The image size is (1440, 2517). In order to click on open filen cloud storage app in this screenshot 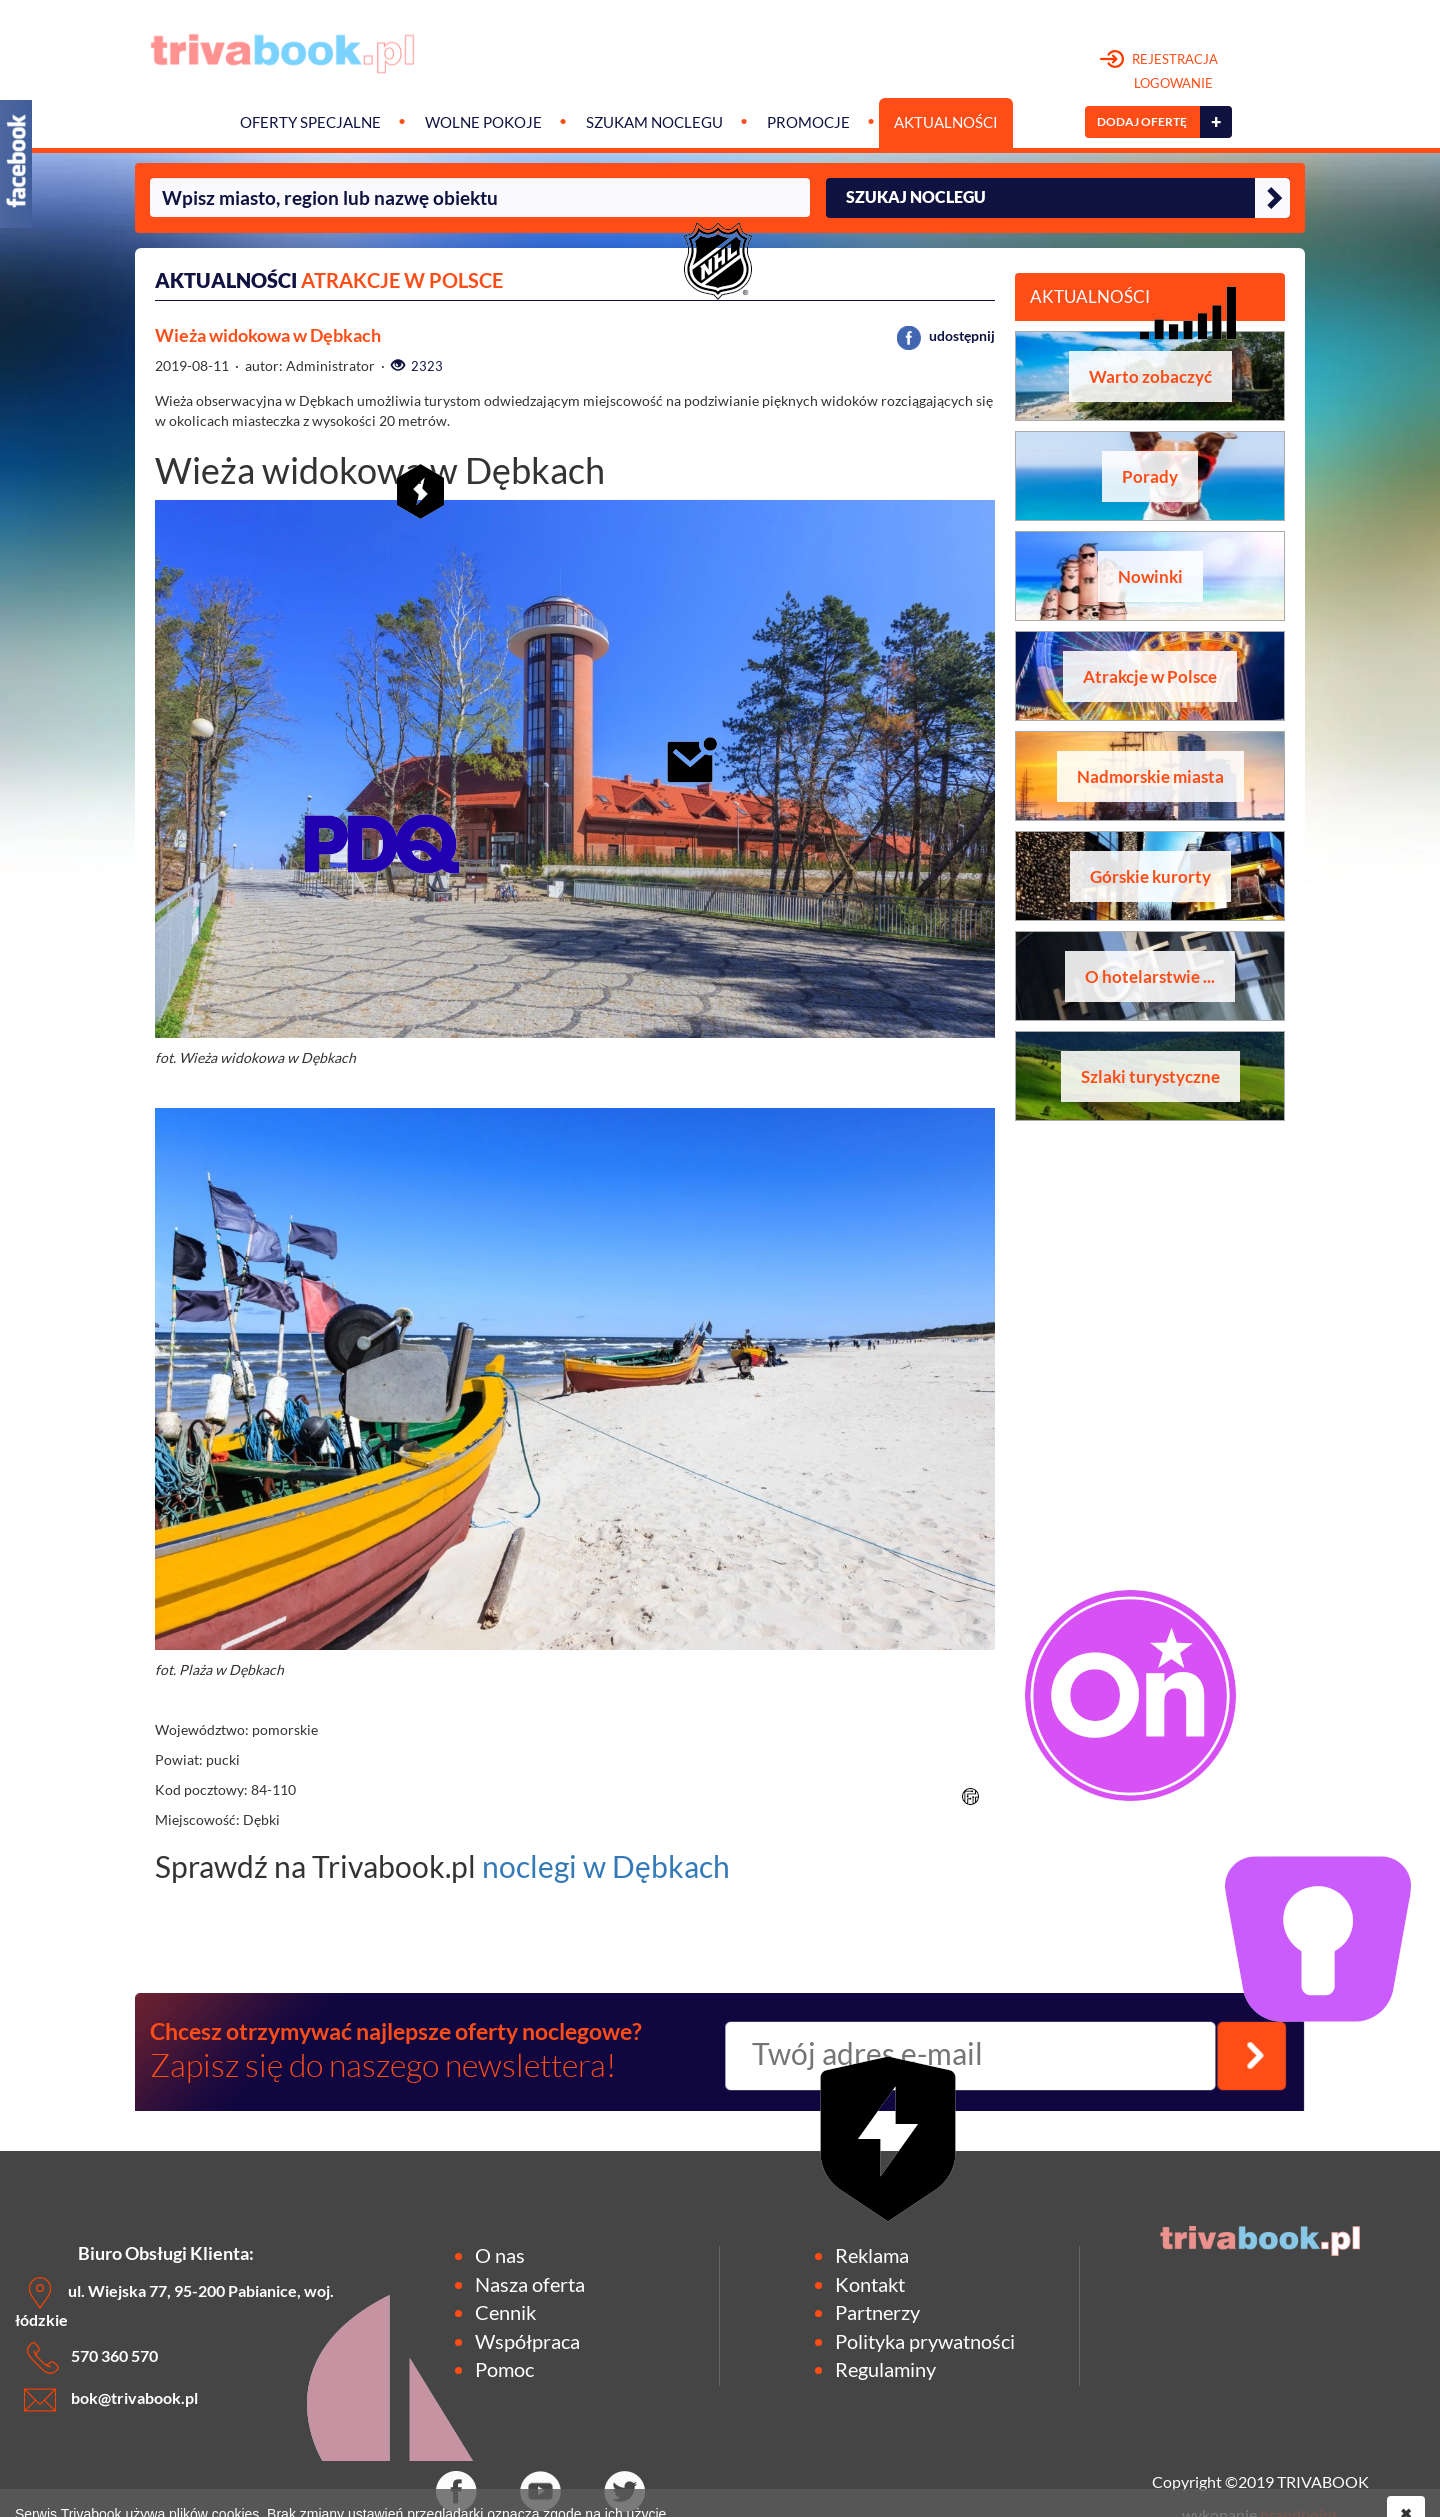, I will do `click(970, 1796)`.